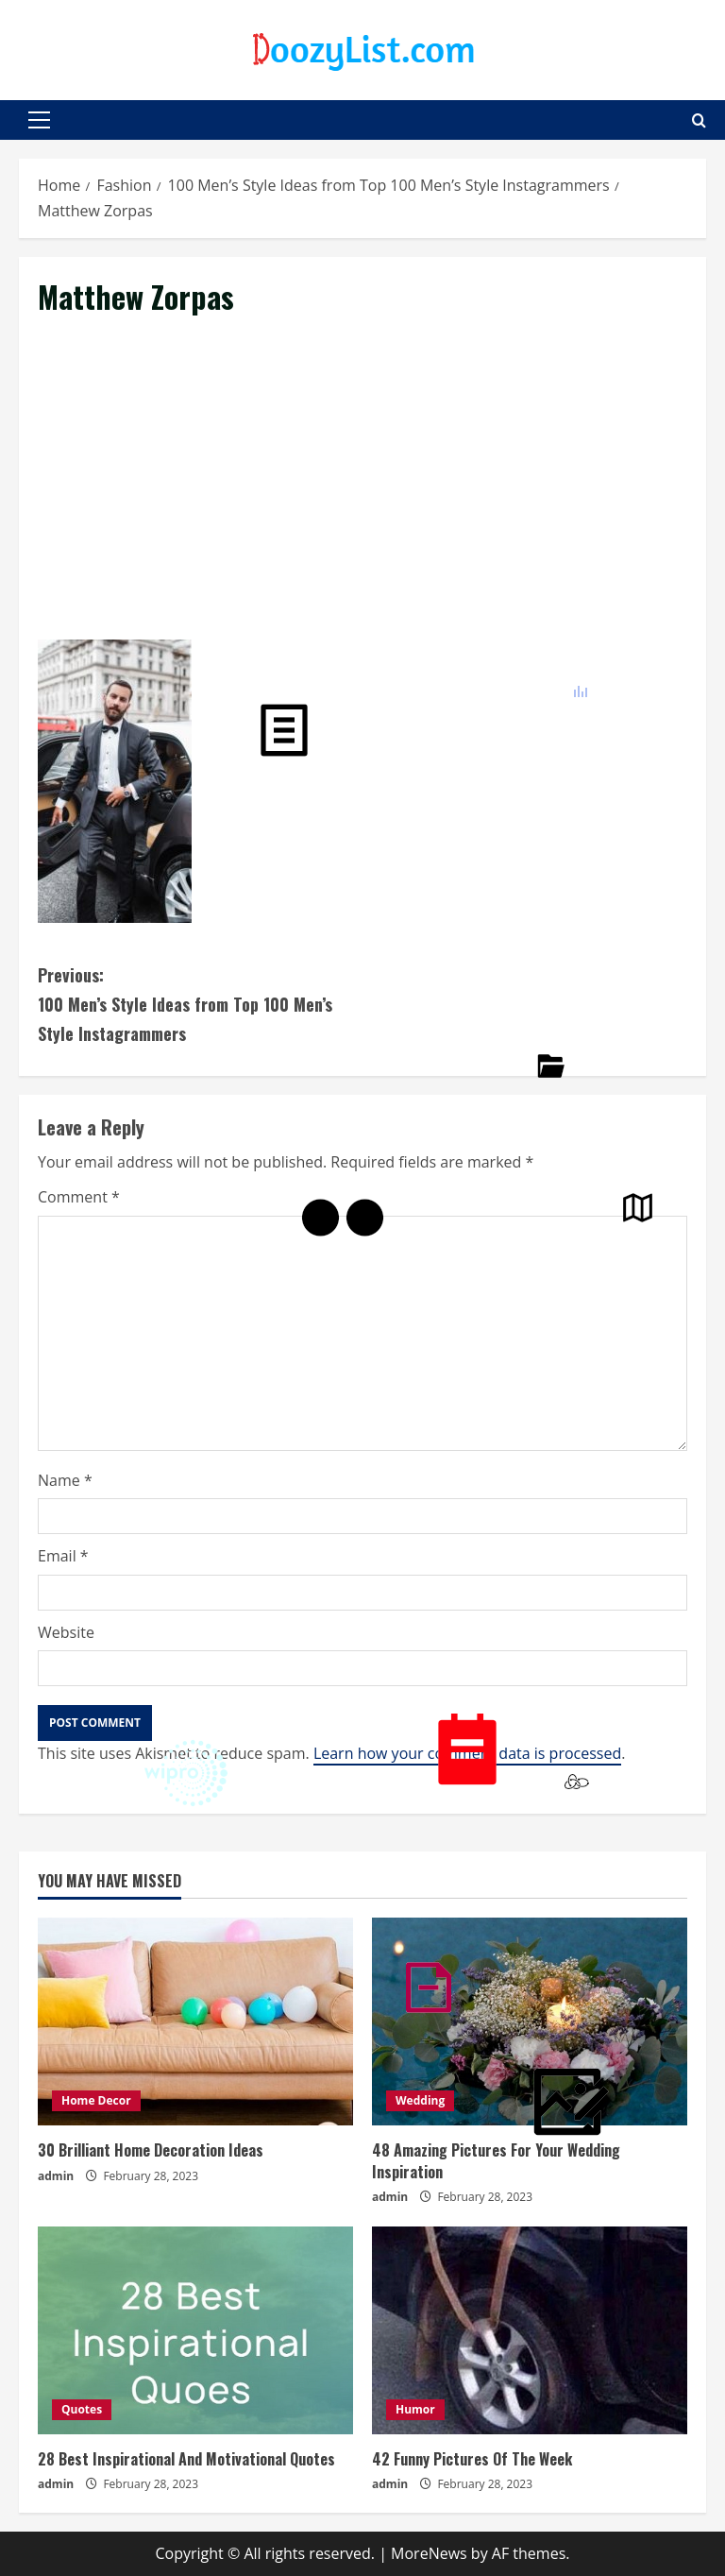 Image resolution: width=725 pixels, height=2576 pixels. What do you see at coordinates (550, 1066) in the screenshot?
I see `open folder to view contents` at bounding box center [550, 1066].